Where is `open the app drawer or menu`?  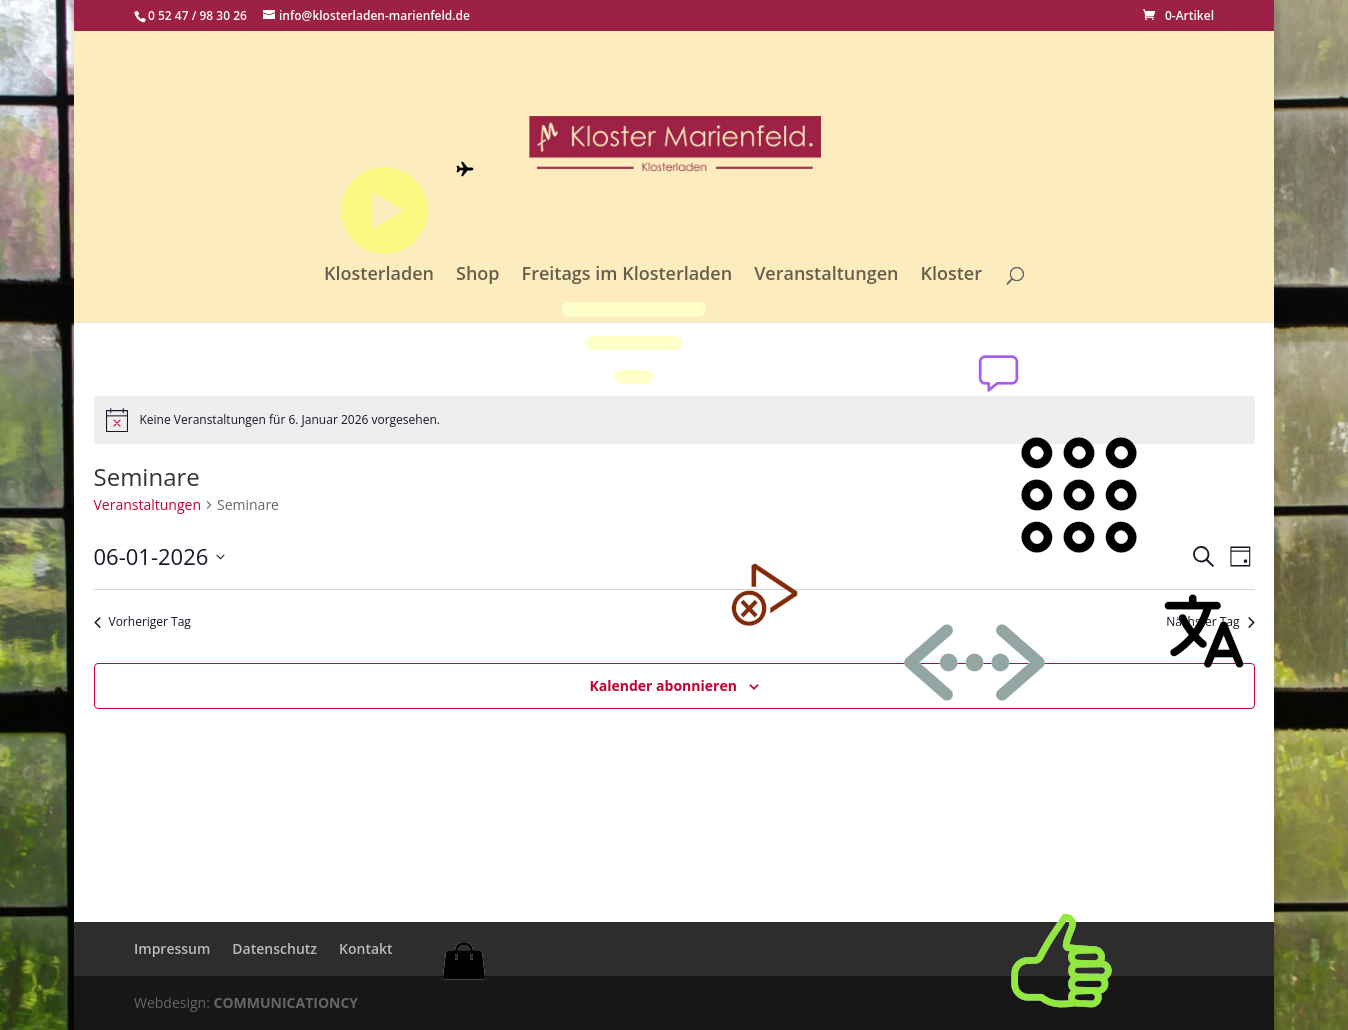 open the app drawer or menu is located at coordinates (1079, 495).